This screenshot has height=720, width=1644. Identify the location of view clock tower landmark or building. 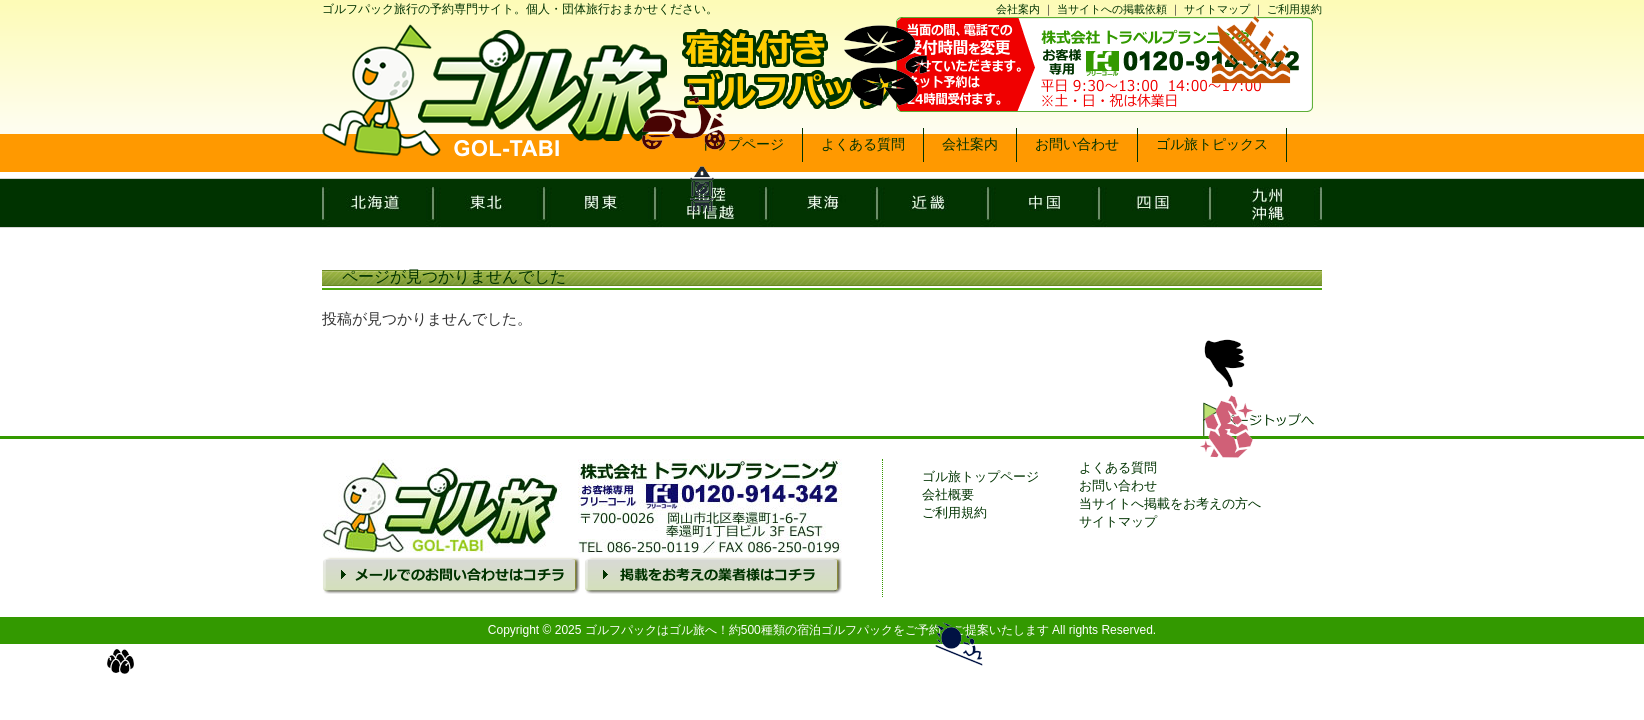
(702, 189).